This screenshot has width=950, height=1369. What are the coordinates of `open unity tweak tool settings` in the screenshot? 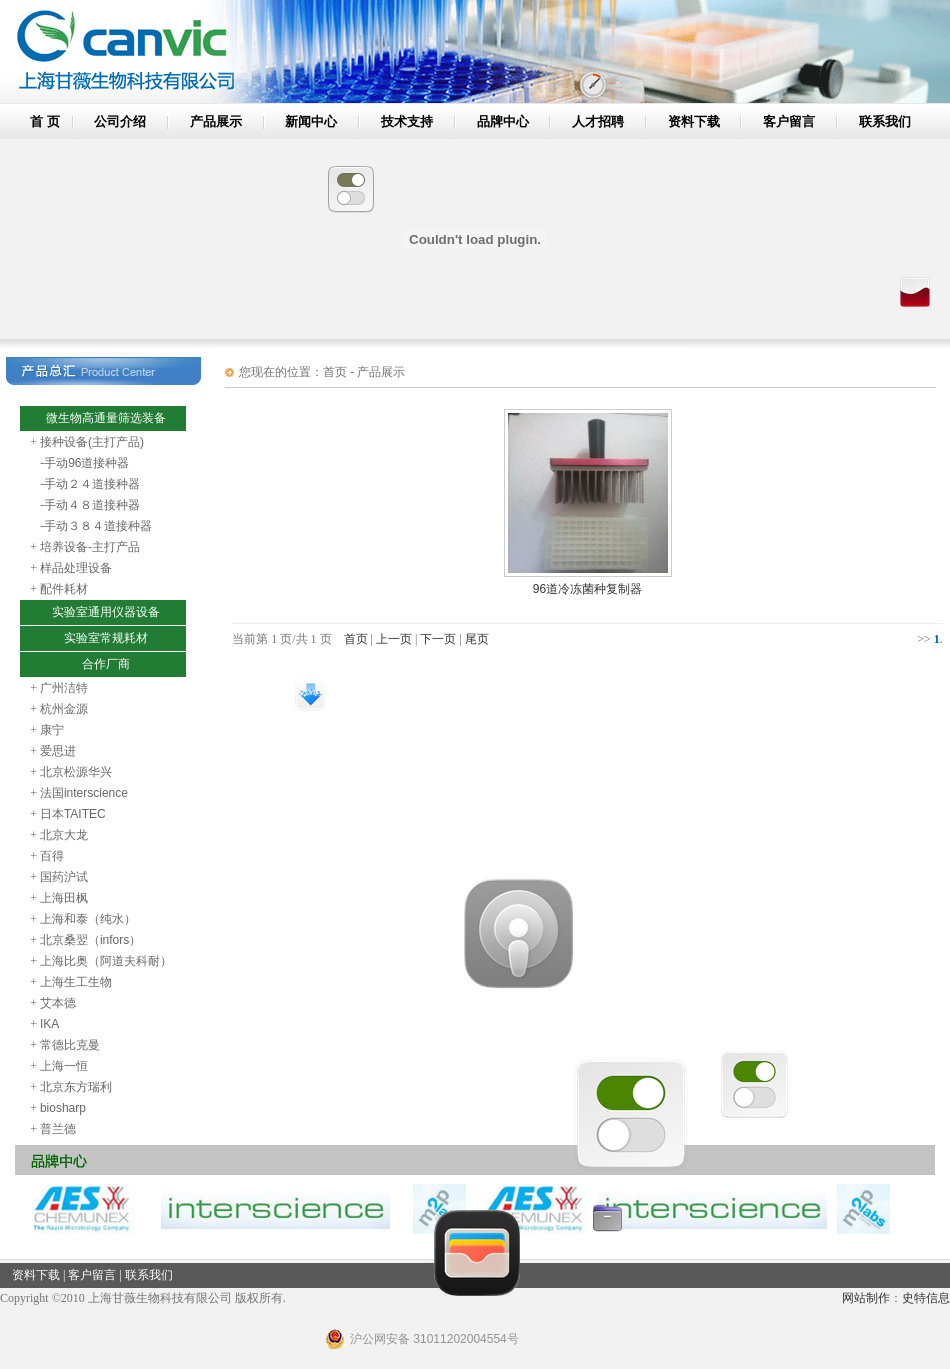 It's located at (631, 1114).